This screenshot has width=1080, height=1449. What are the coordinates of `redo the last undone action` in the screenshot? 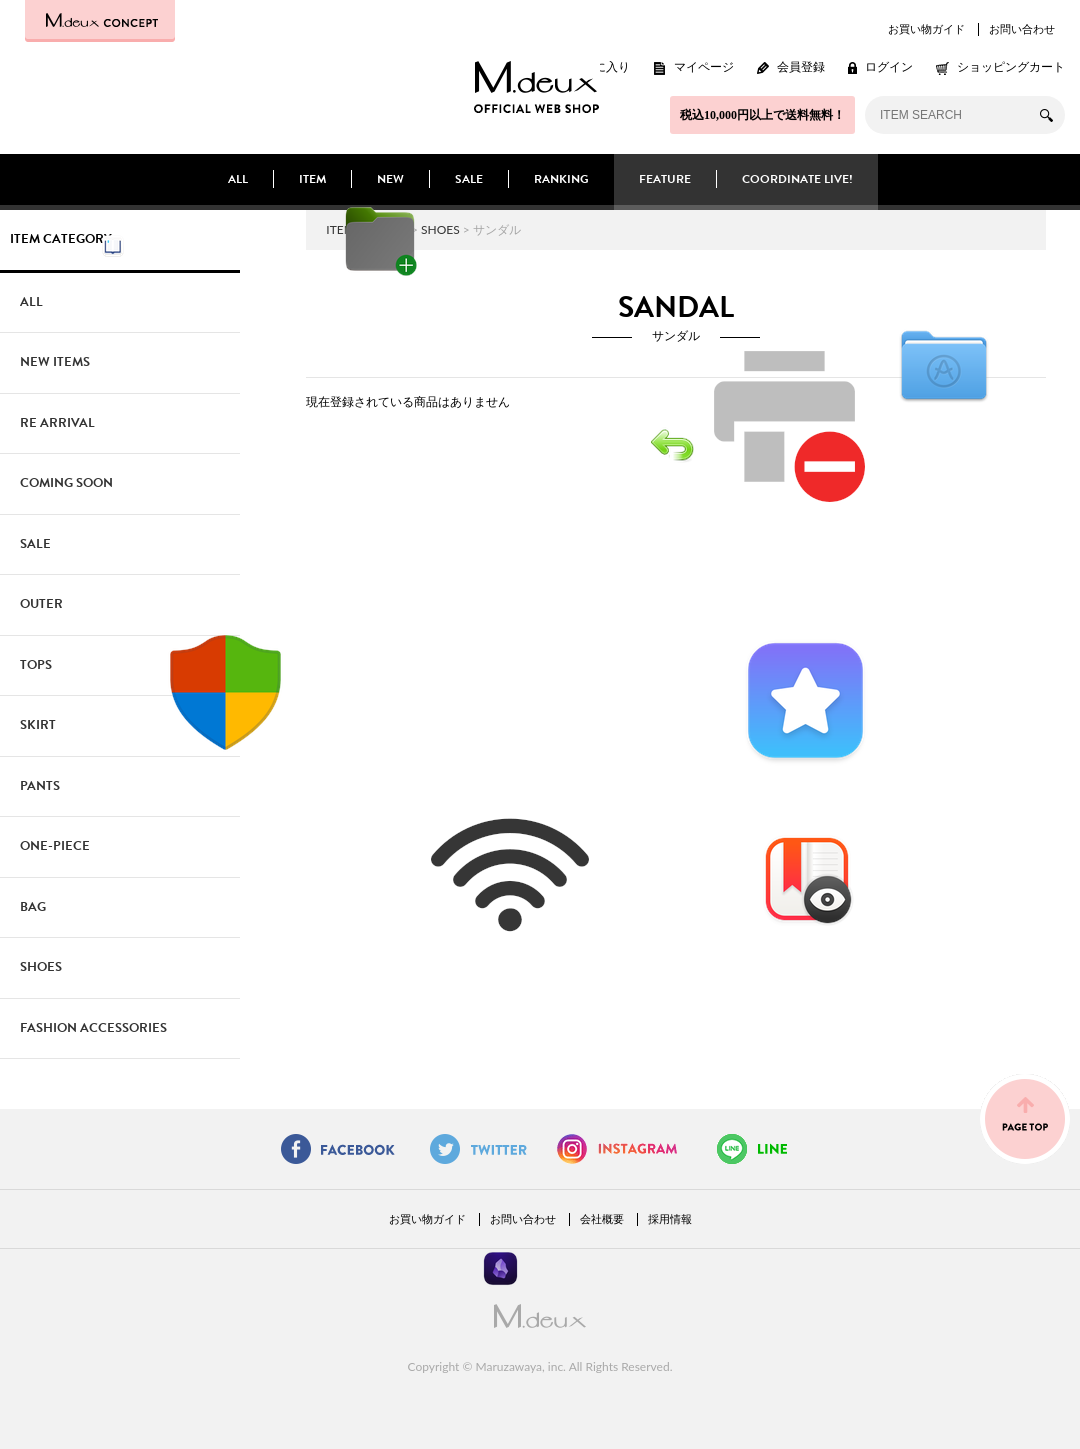 It's located at (673, 443).